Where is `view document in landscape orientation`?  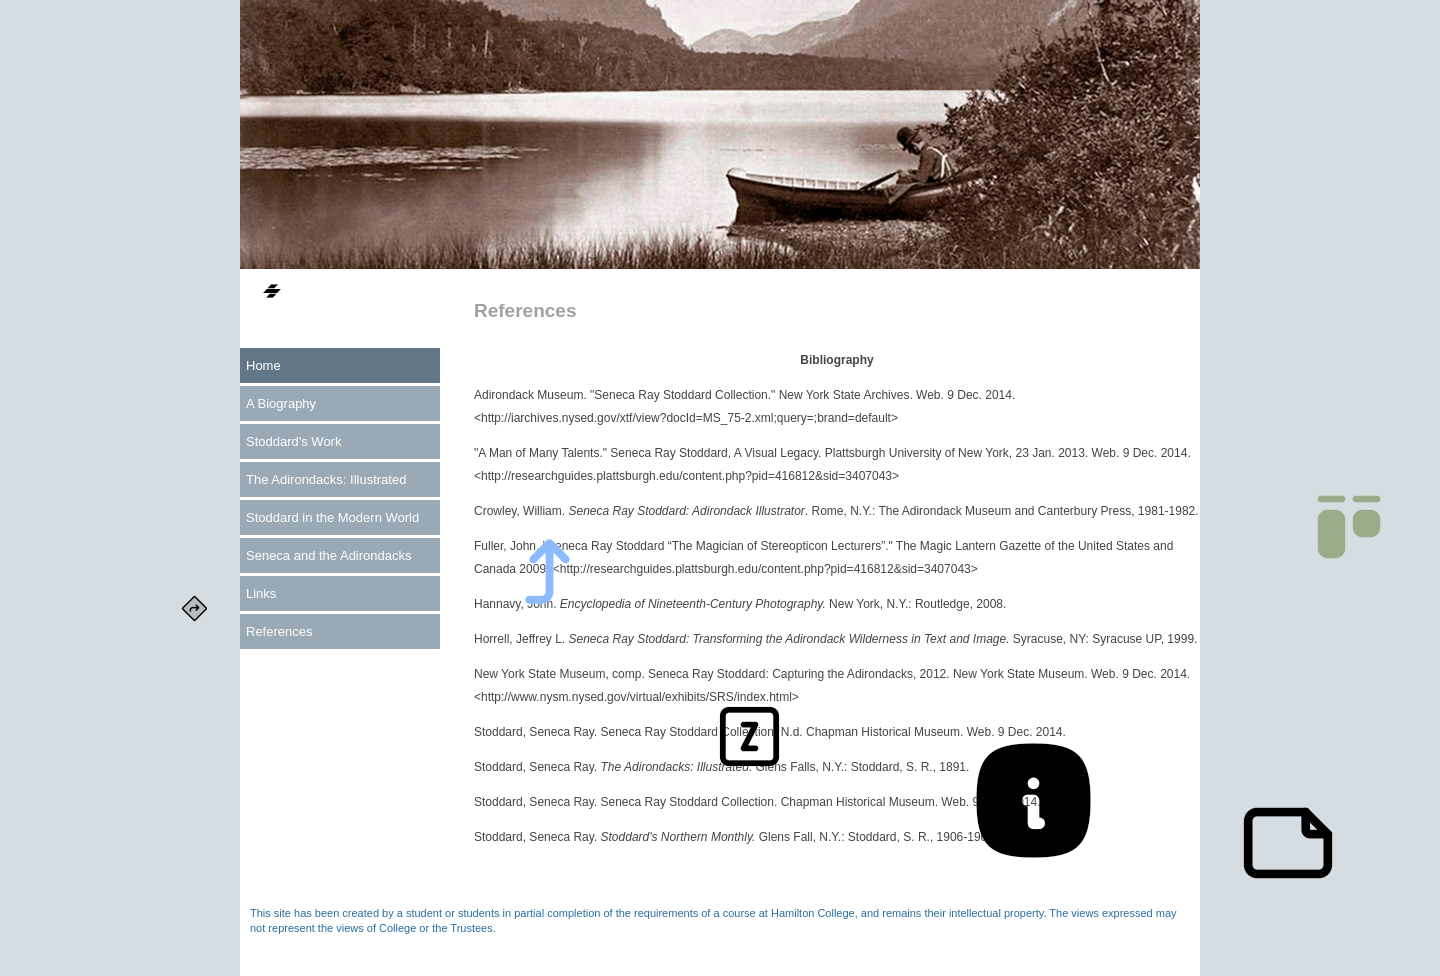 view document in landscape orientation is located at coordinates (1288, 843).